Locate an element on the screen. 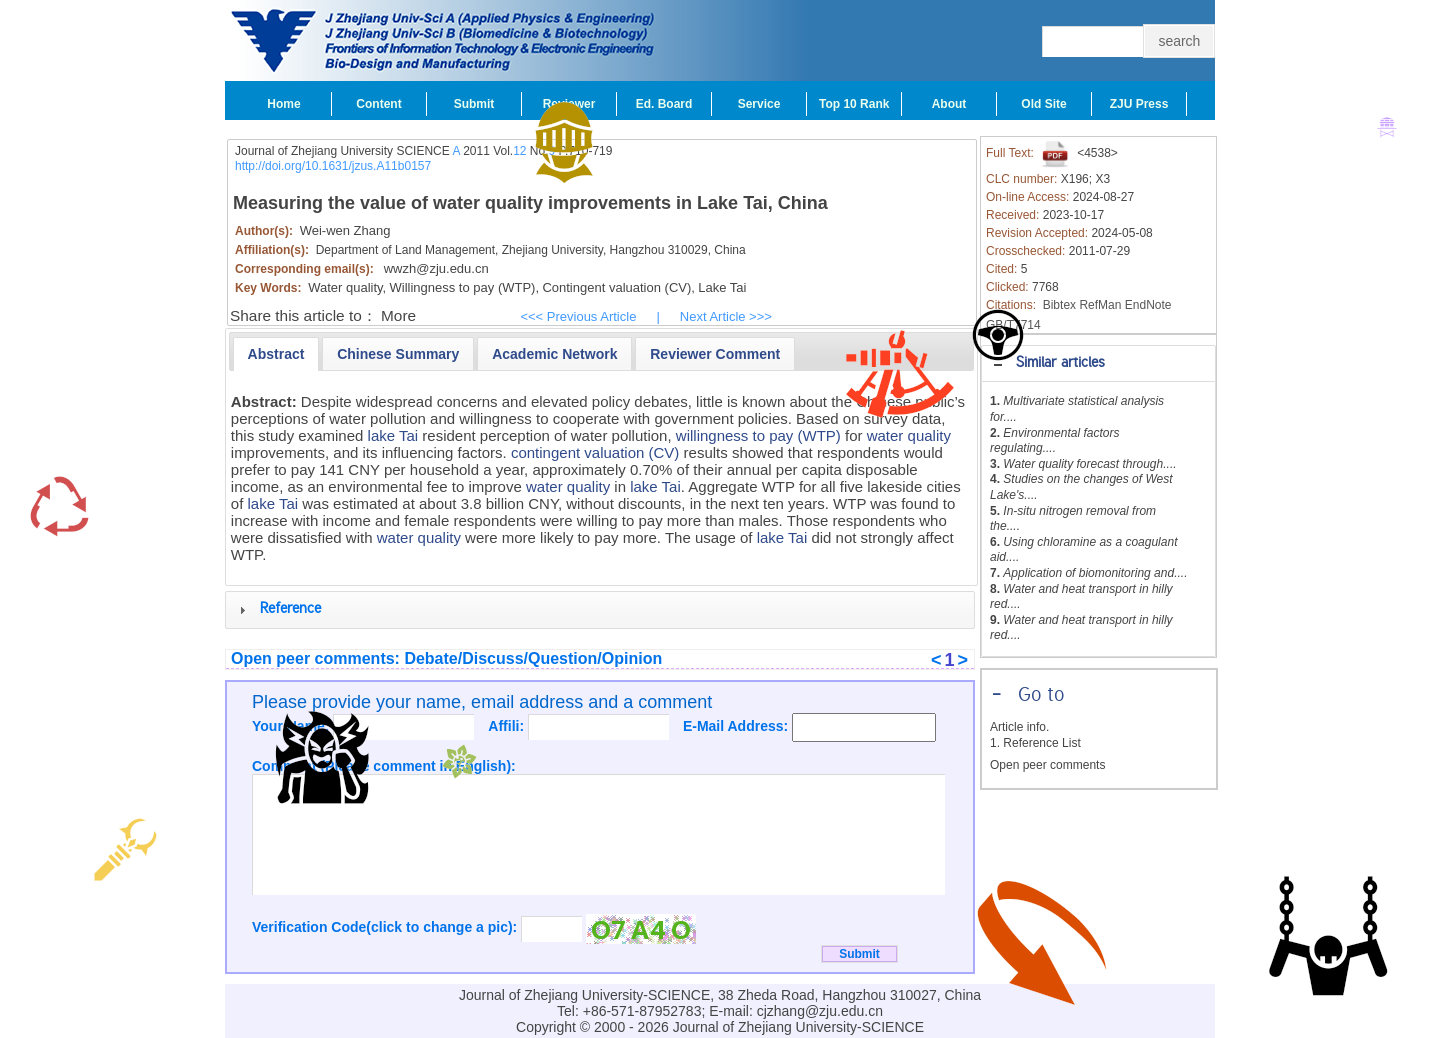 The image size is (1440, 1038). indicates a captured or restrained character status is located at coordinates (1328, 936).